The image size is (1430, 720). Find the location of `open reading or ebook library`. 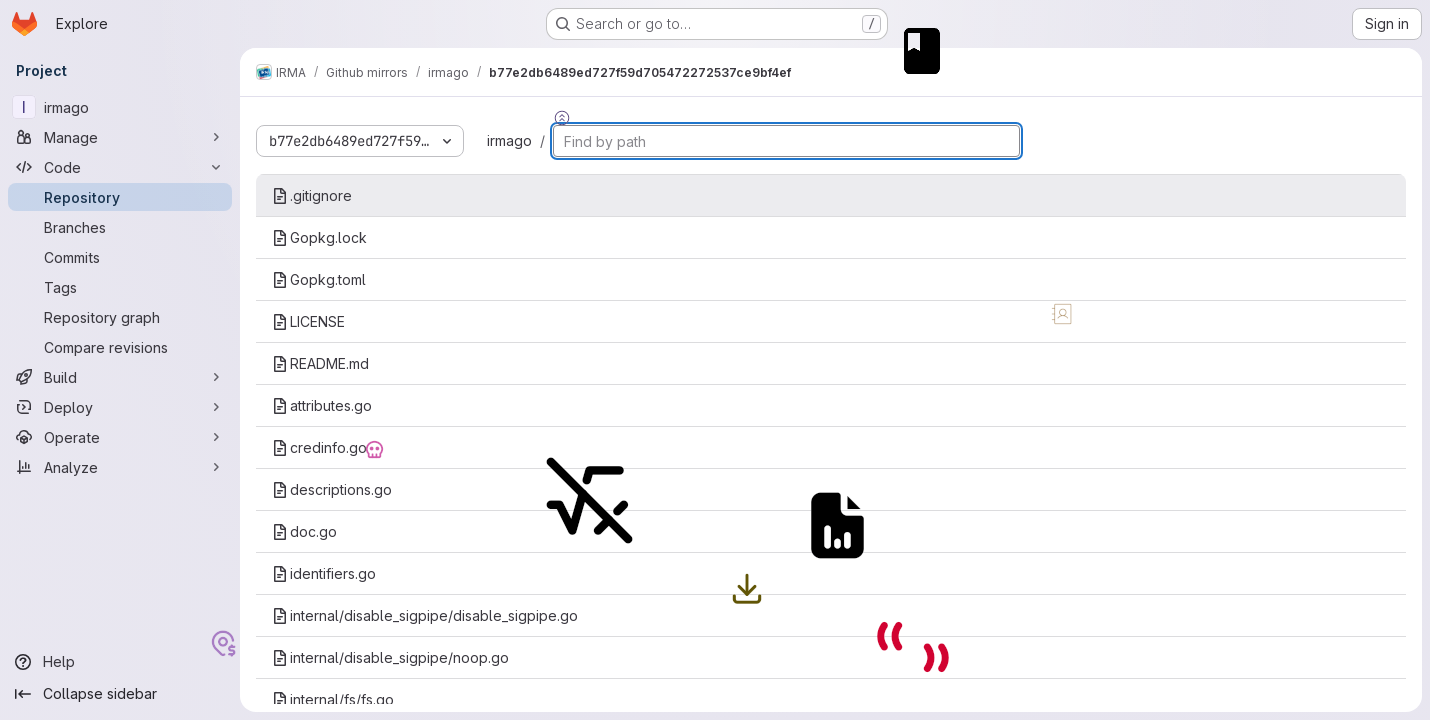

open reading or ebook library is located at coordinates (922, 51).